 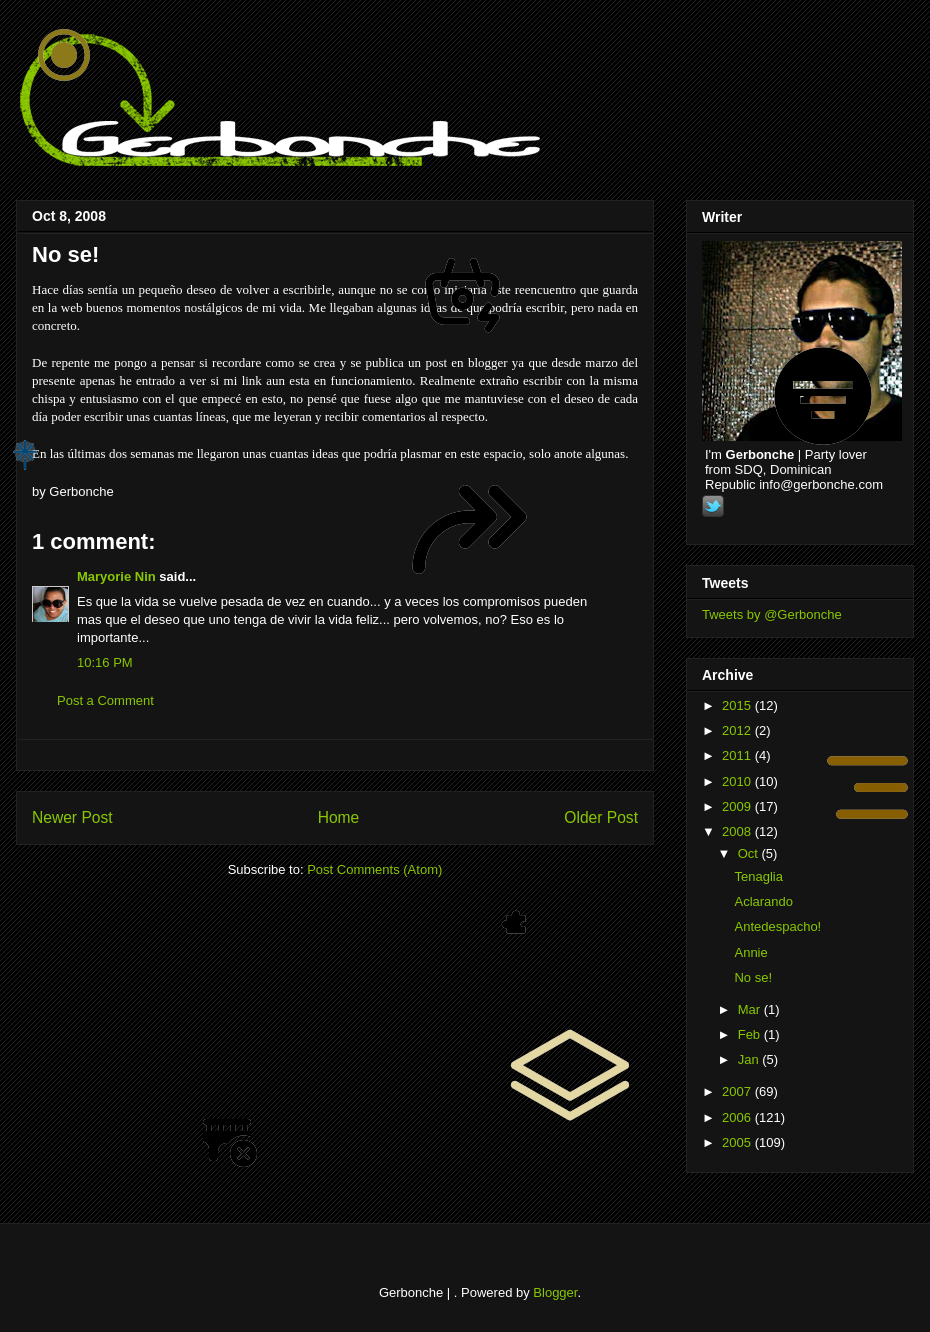 I want to click on visit linktree profile, so click(x=25, y=455).